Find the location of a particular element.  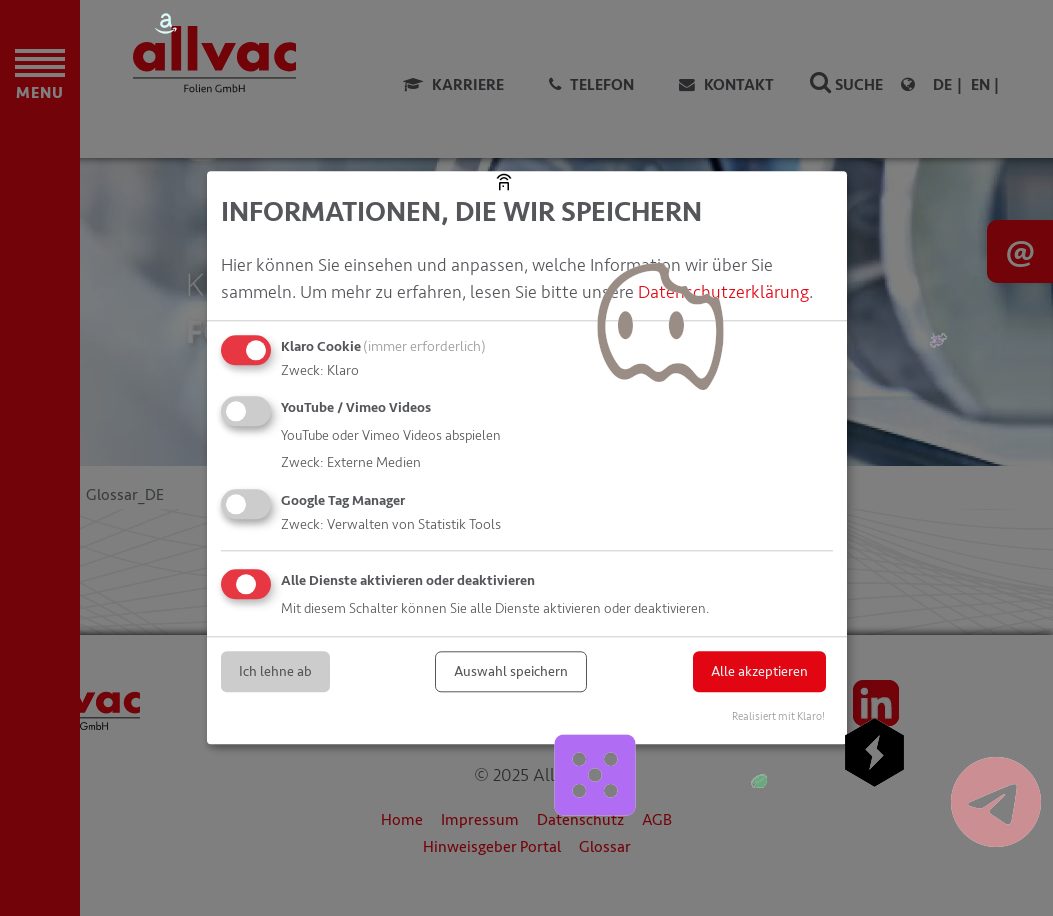

randomize or shuffle content is located at coordinates (595, 775).